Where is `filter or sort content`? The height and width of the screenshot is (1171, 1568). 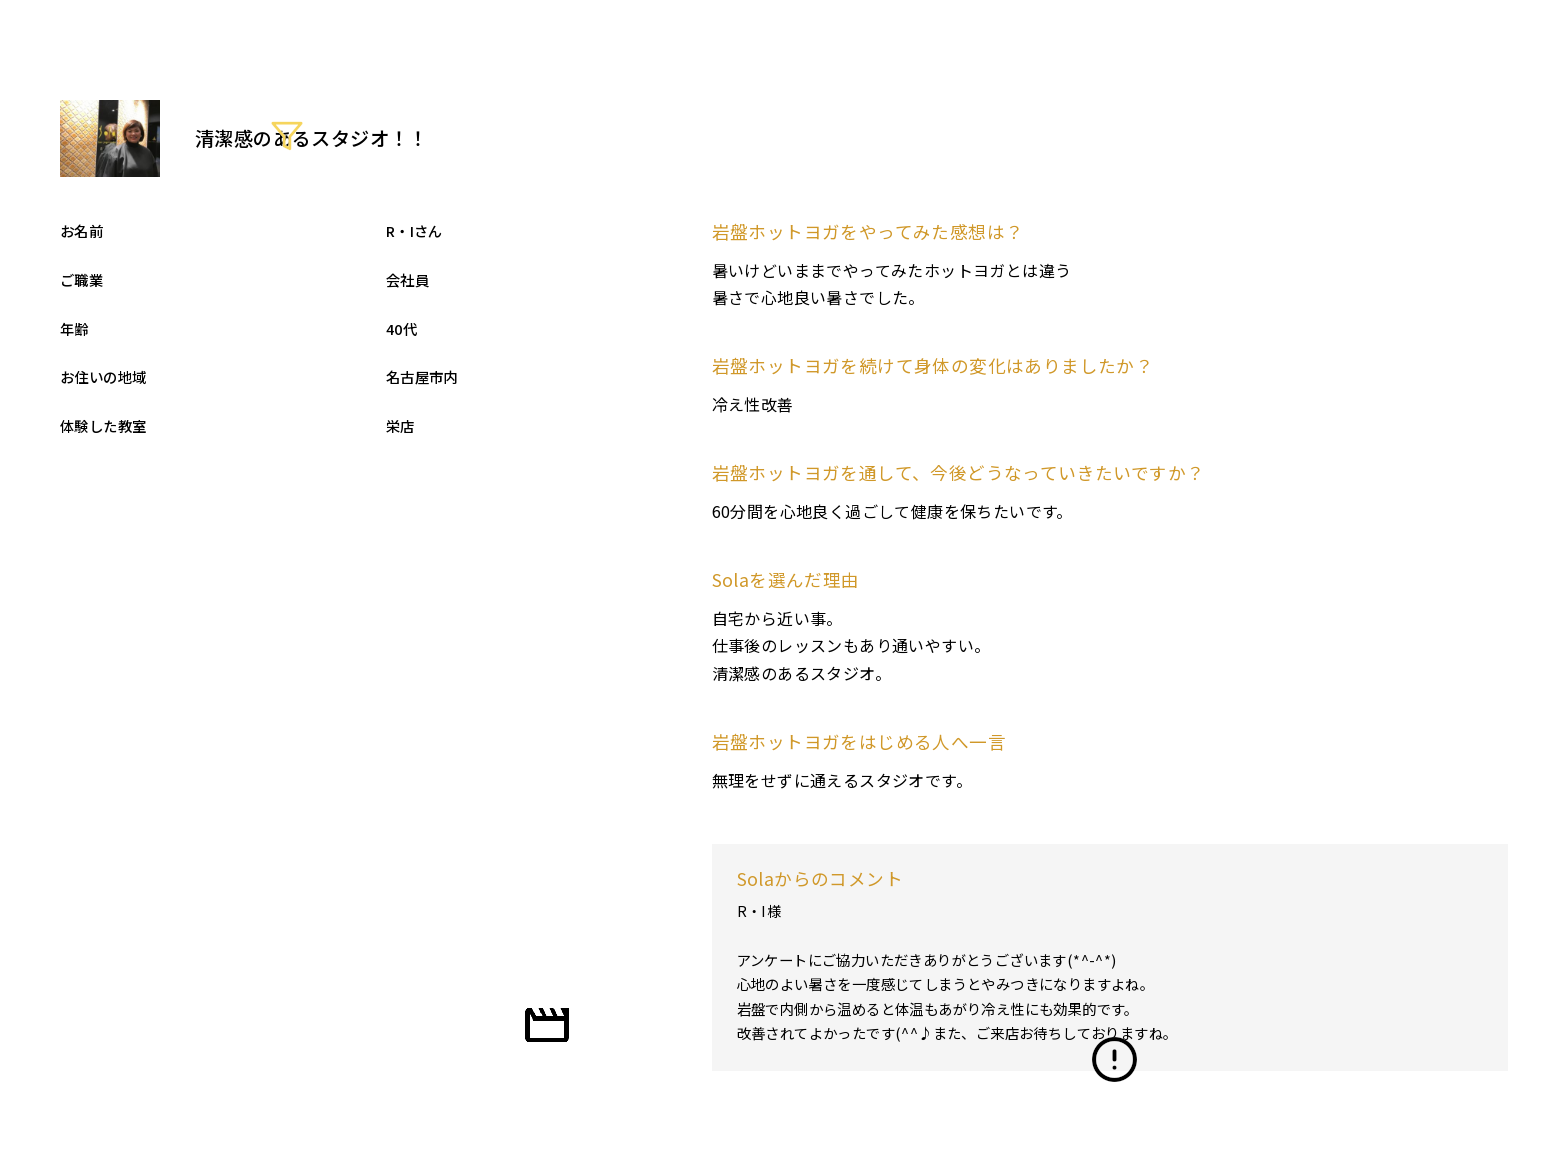 filter or sort content is located at coordinates (287, 136).